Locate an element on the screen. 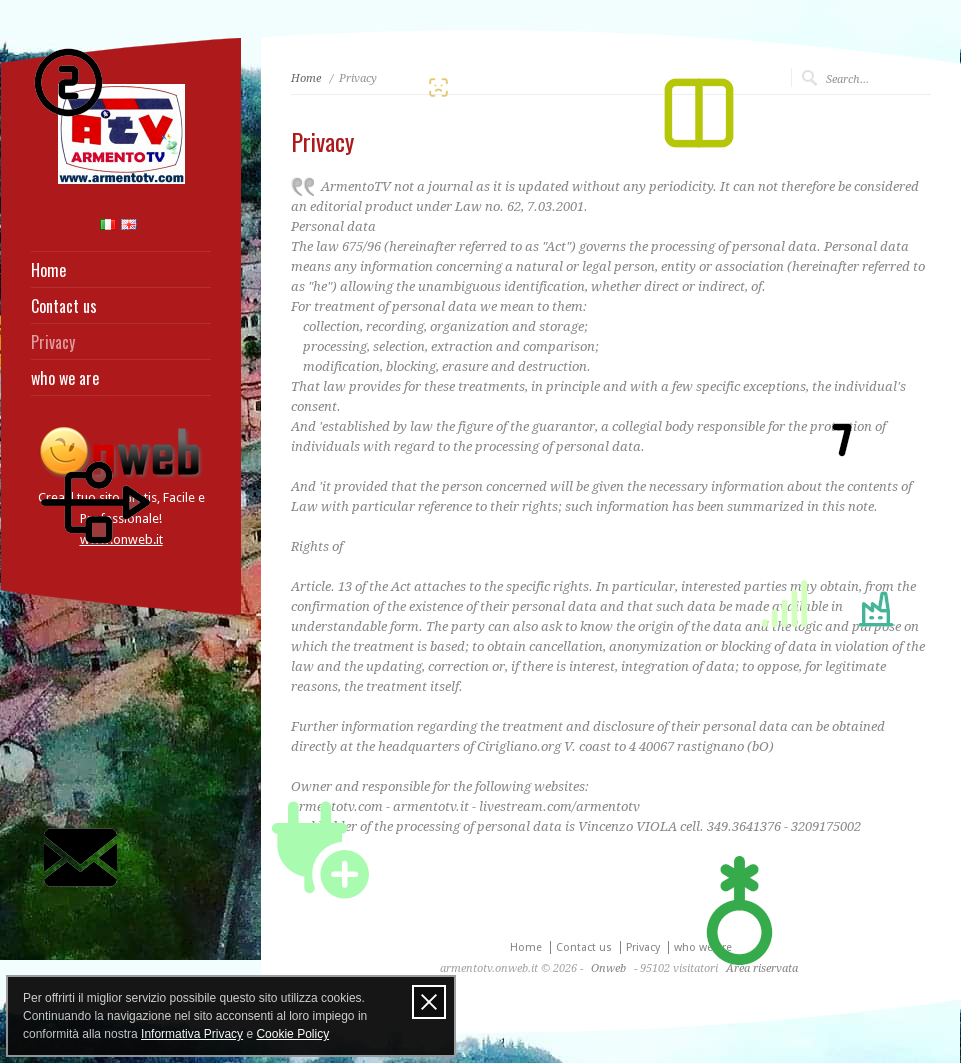  switch to column view layout is located at coordinates (699, 113).